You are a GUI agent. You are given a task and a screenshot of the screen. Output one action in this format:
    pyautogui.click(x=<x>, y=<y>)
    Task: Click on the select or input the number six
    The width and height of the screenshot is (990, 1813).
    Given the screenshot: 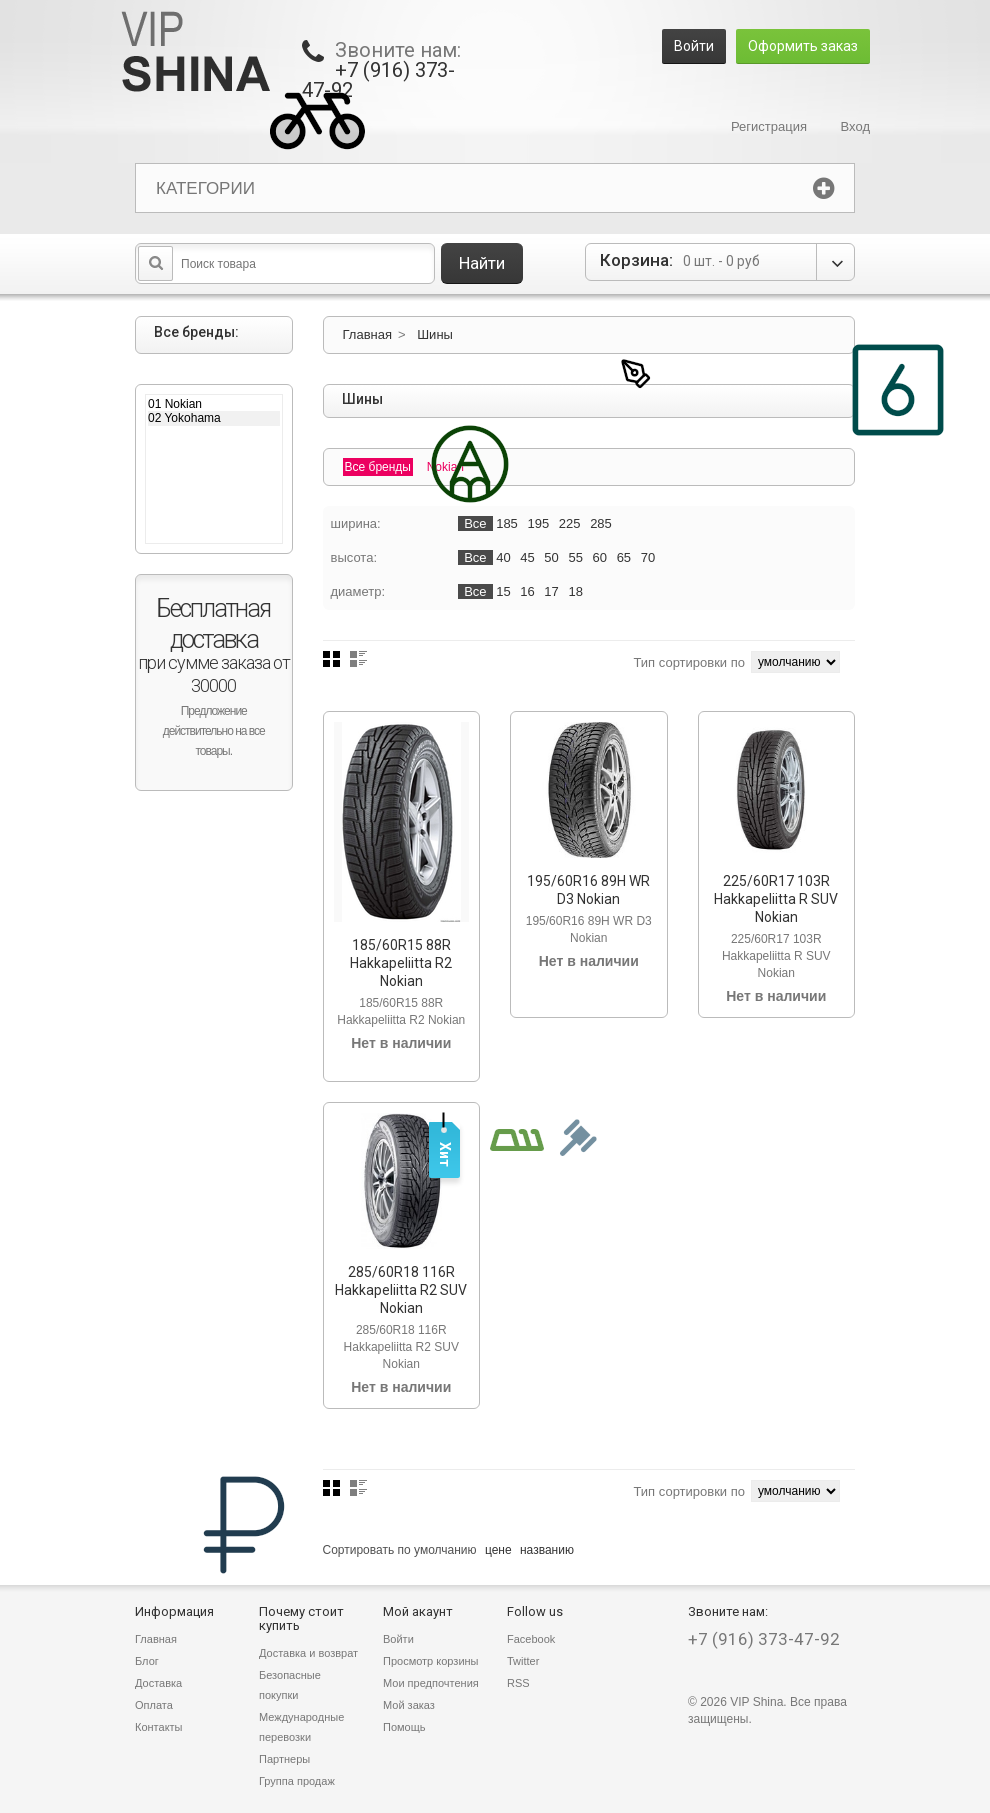 What is the action you would take?
    pyautogui.click(x=898, y=390)
    